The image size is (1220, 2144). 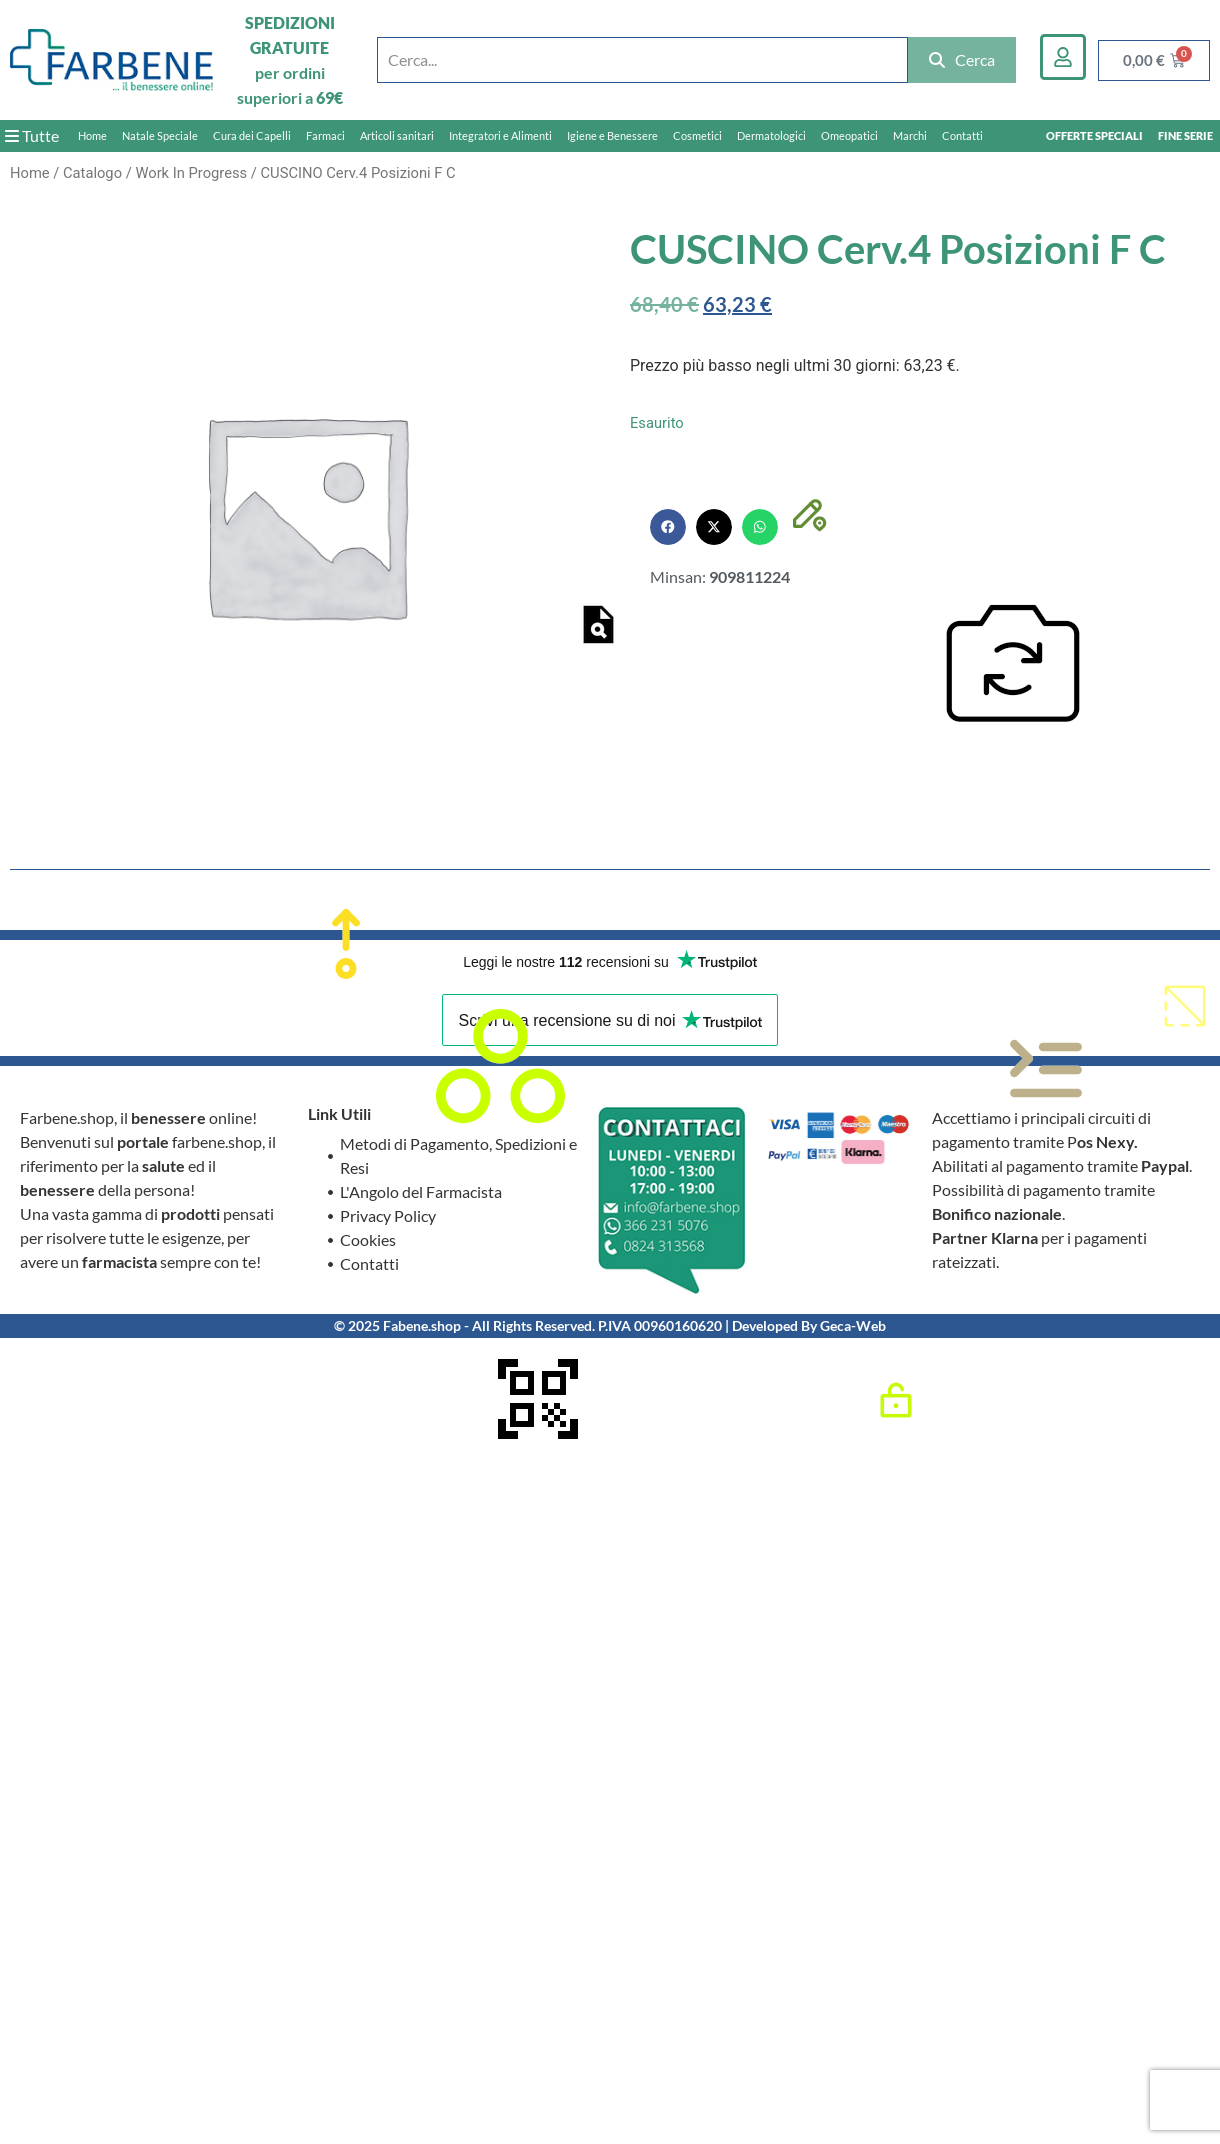 I want to click on unlock or access secured content, so click(x=896, y=1402).